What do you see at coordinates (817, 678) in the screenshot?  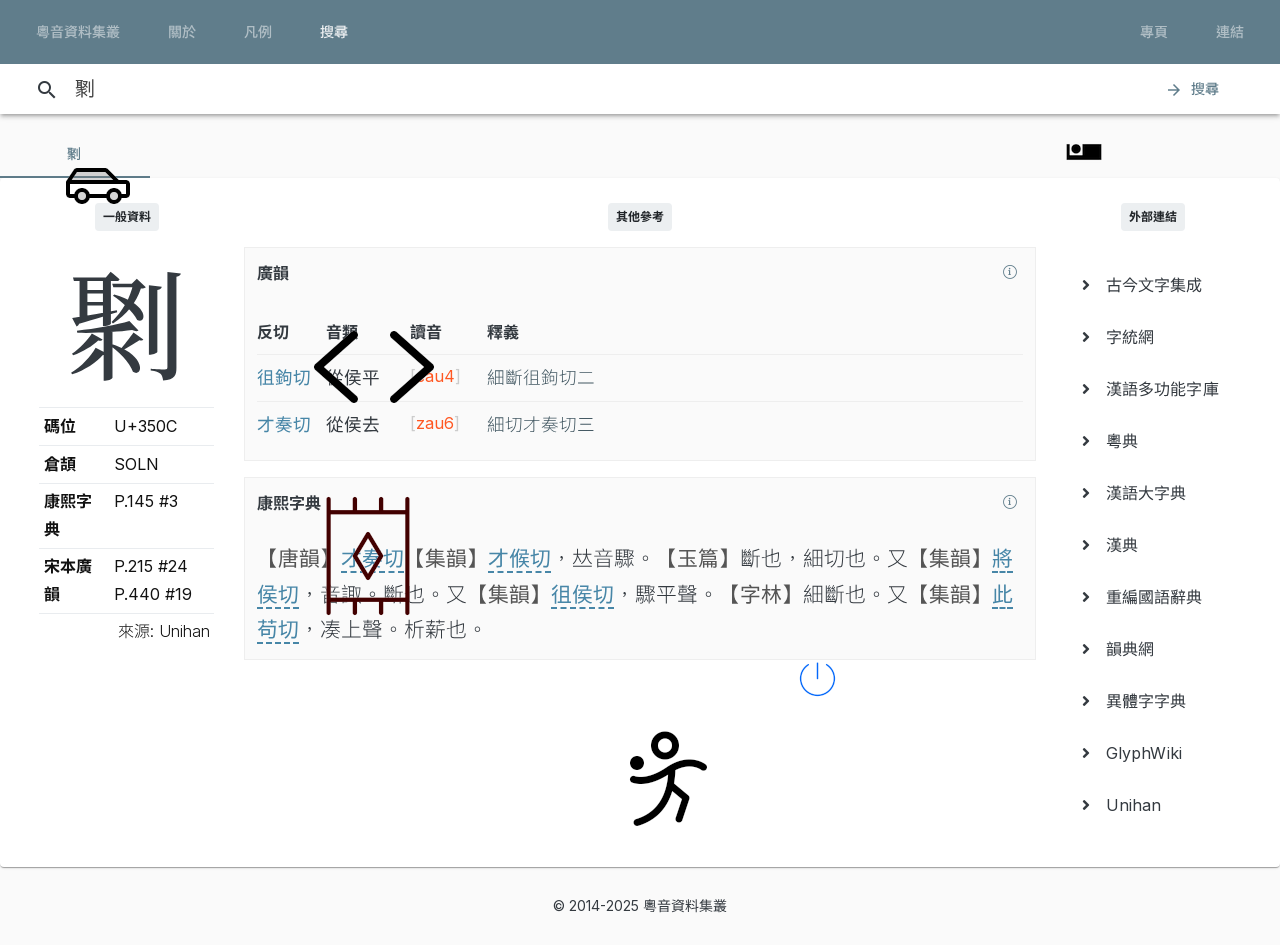 I see `turn device on or off` at bounding box center [817, 678].